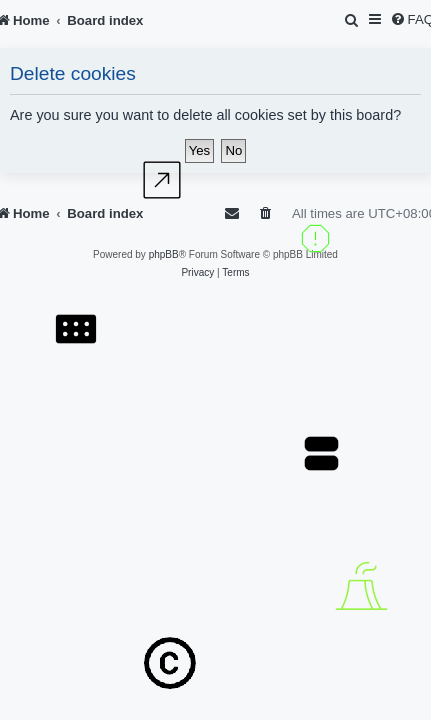 This screenshot has width=431, height=720. What do you see at coordinates (361, 589) in the screenshot?
I see `indicates nuclear power or energy facility` at bounding box center [361, 589].